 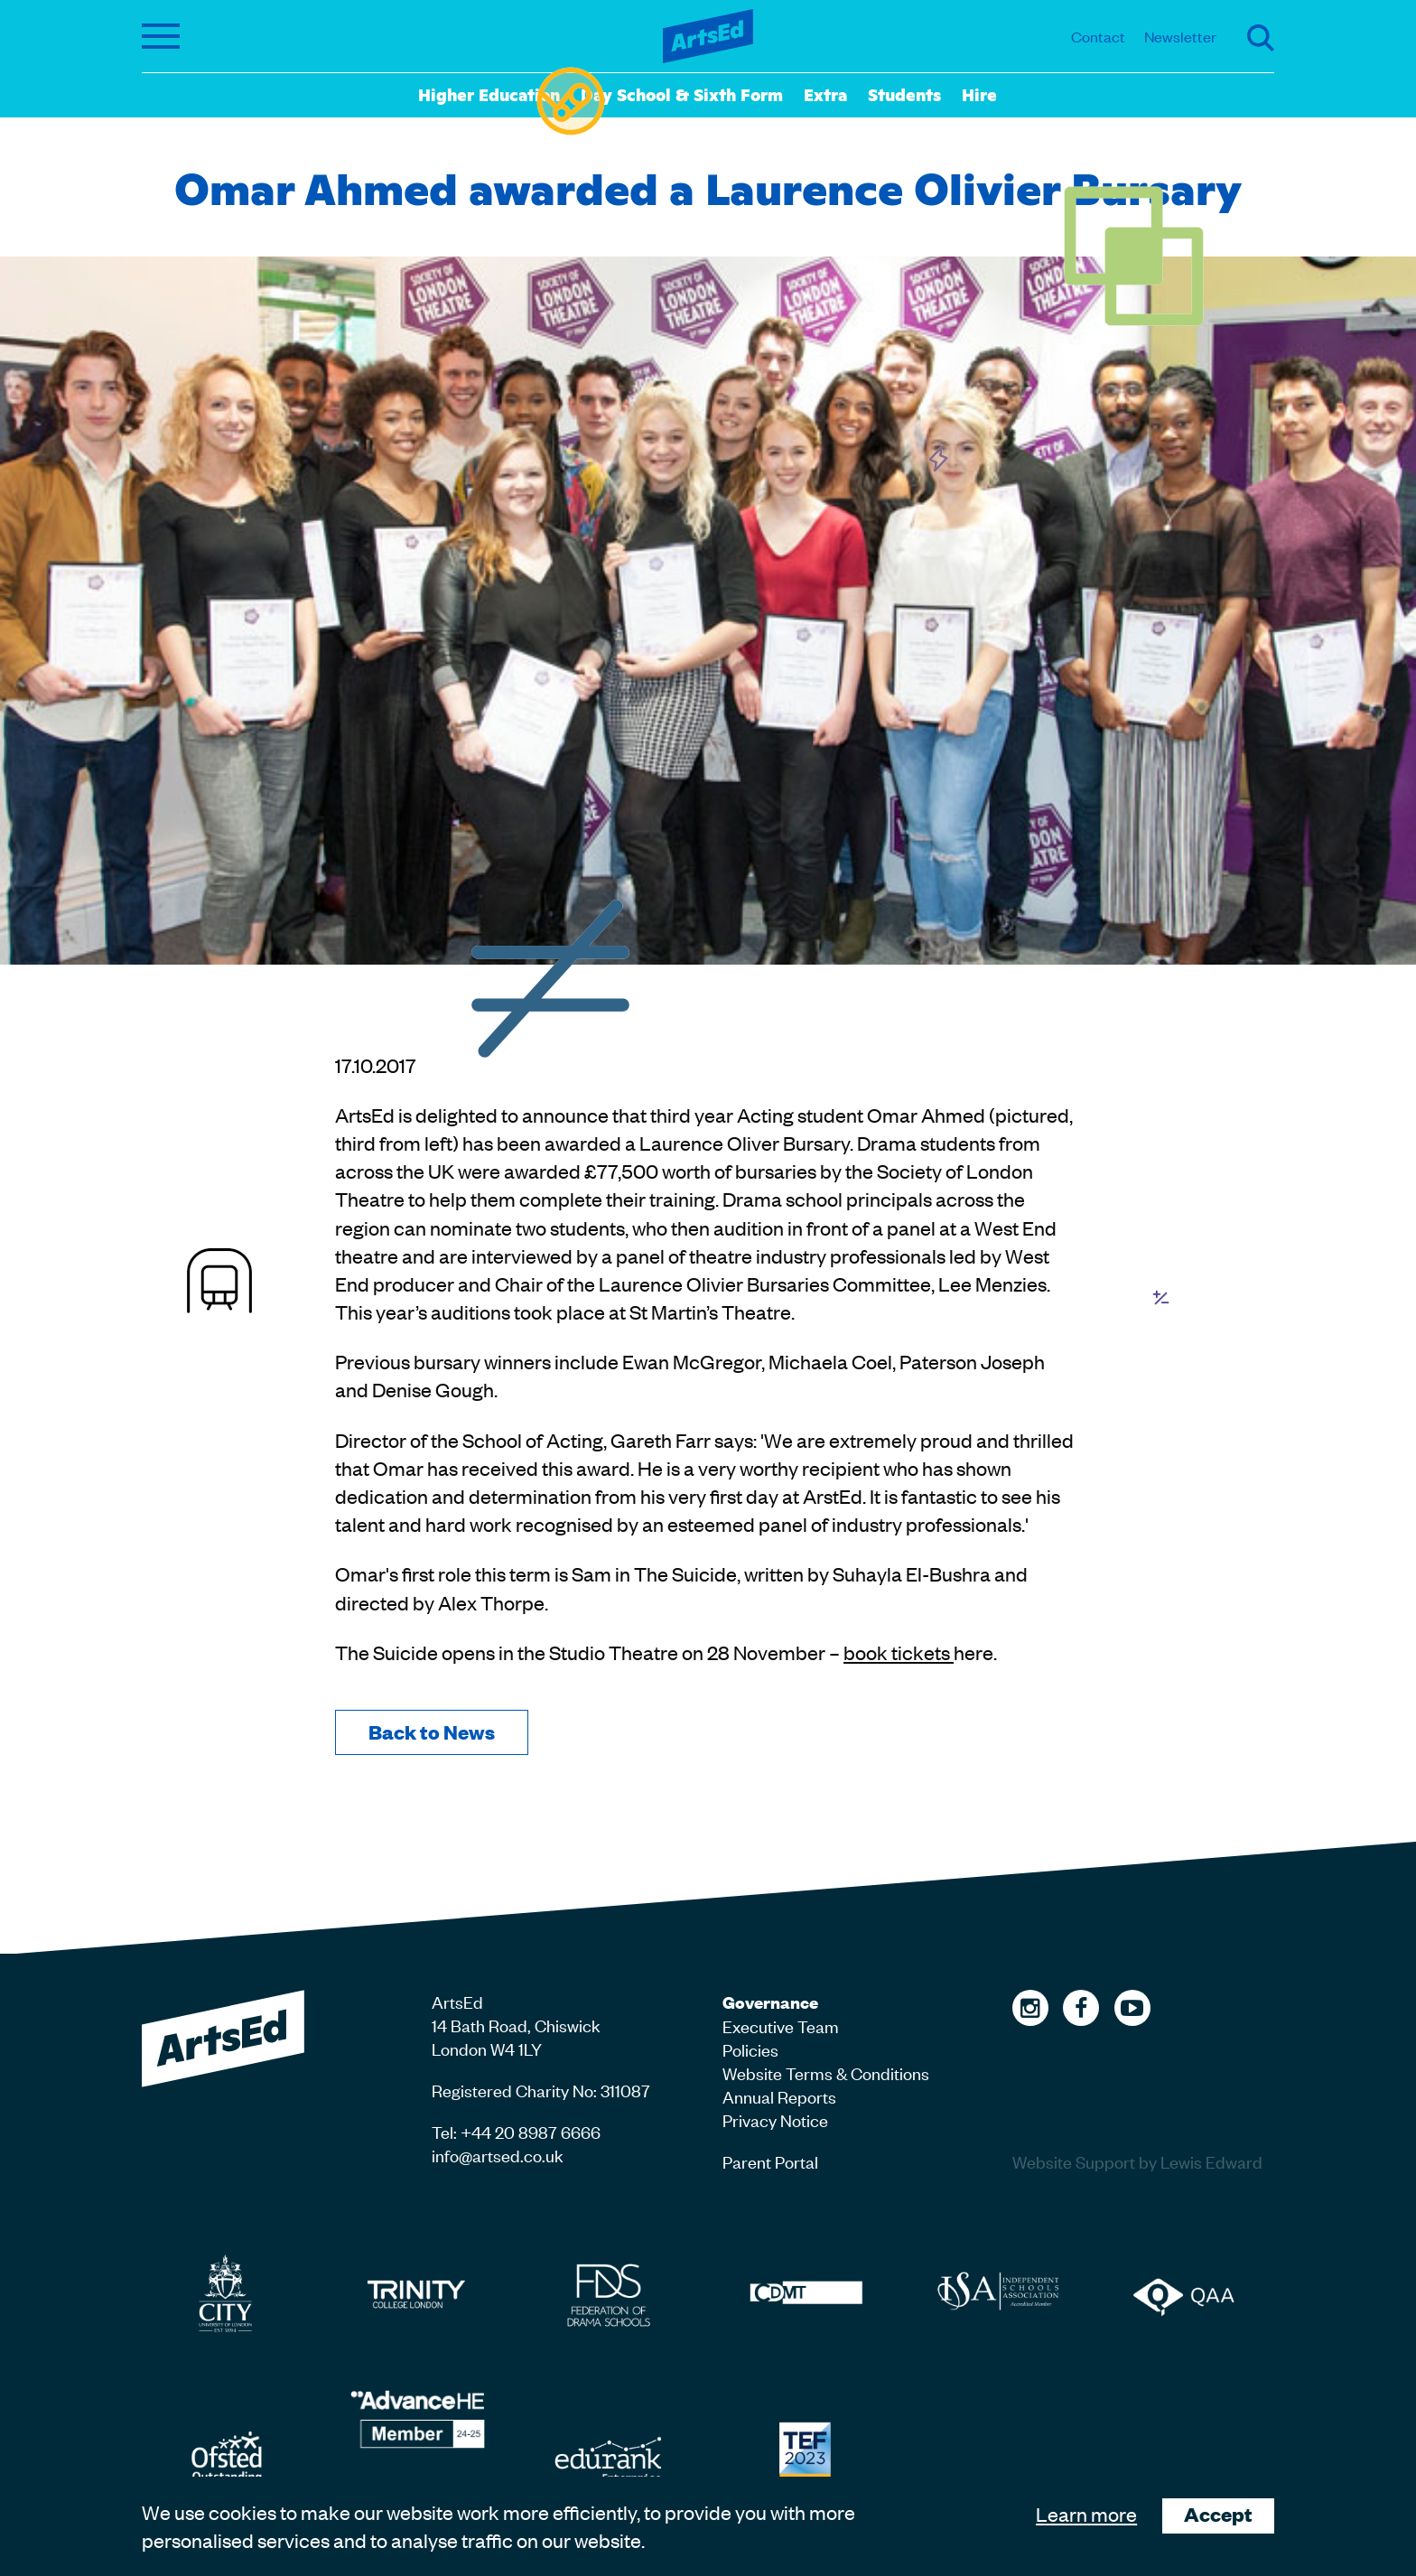 I want to click on open Steam application, so click(x=571, y=101).